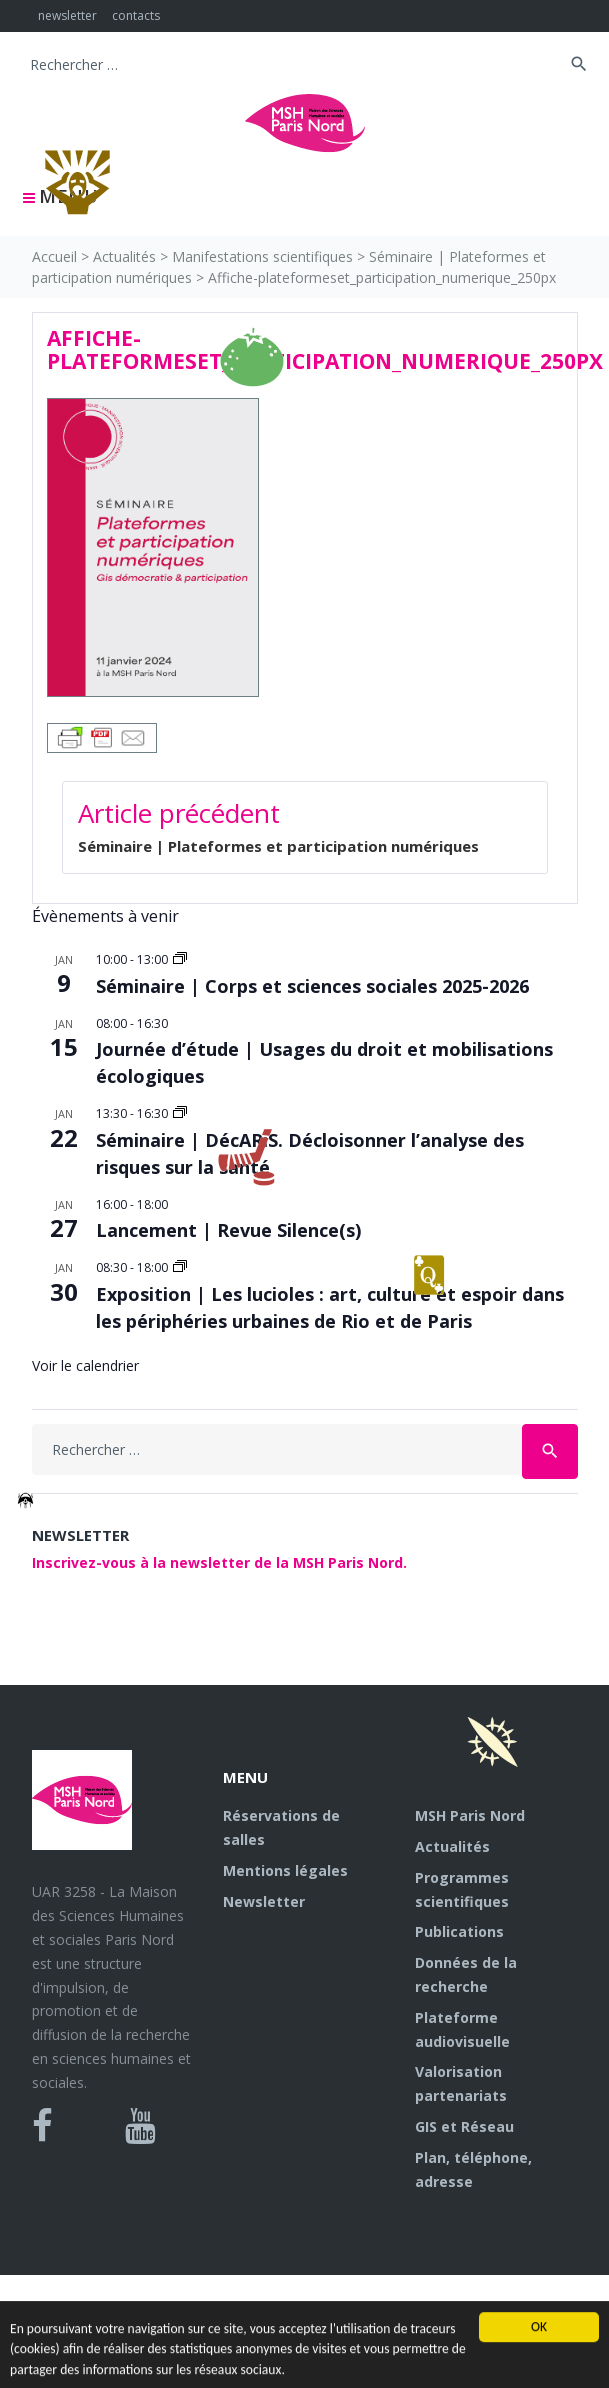 The image size is (609, 2388). What do you see at coordinates (252, 357) in the screenshot?
I see `select tangerine or citrus fruit item` at bounding box center [252, 357].